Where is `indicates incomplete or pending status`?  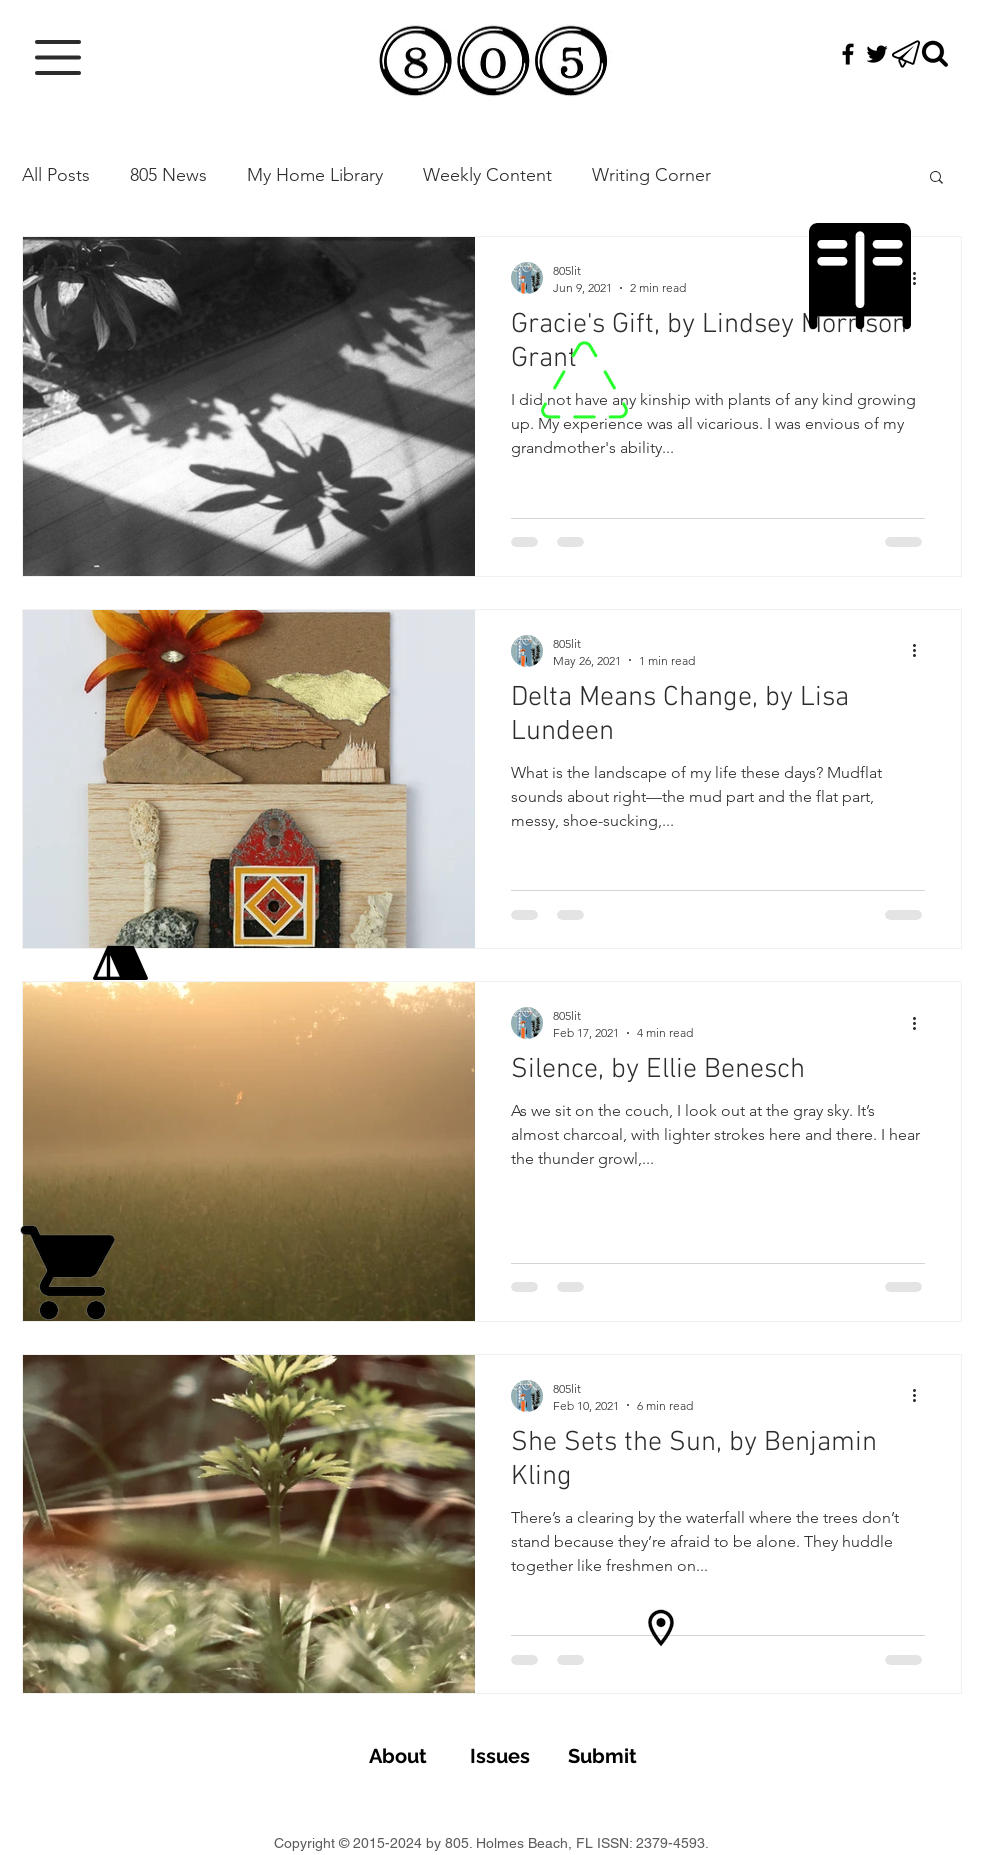 indicates incomplete or pending status is located at coordinates (584, 381).